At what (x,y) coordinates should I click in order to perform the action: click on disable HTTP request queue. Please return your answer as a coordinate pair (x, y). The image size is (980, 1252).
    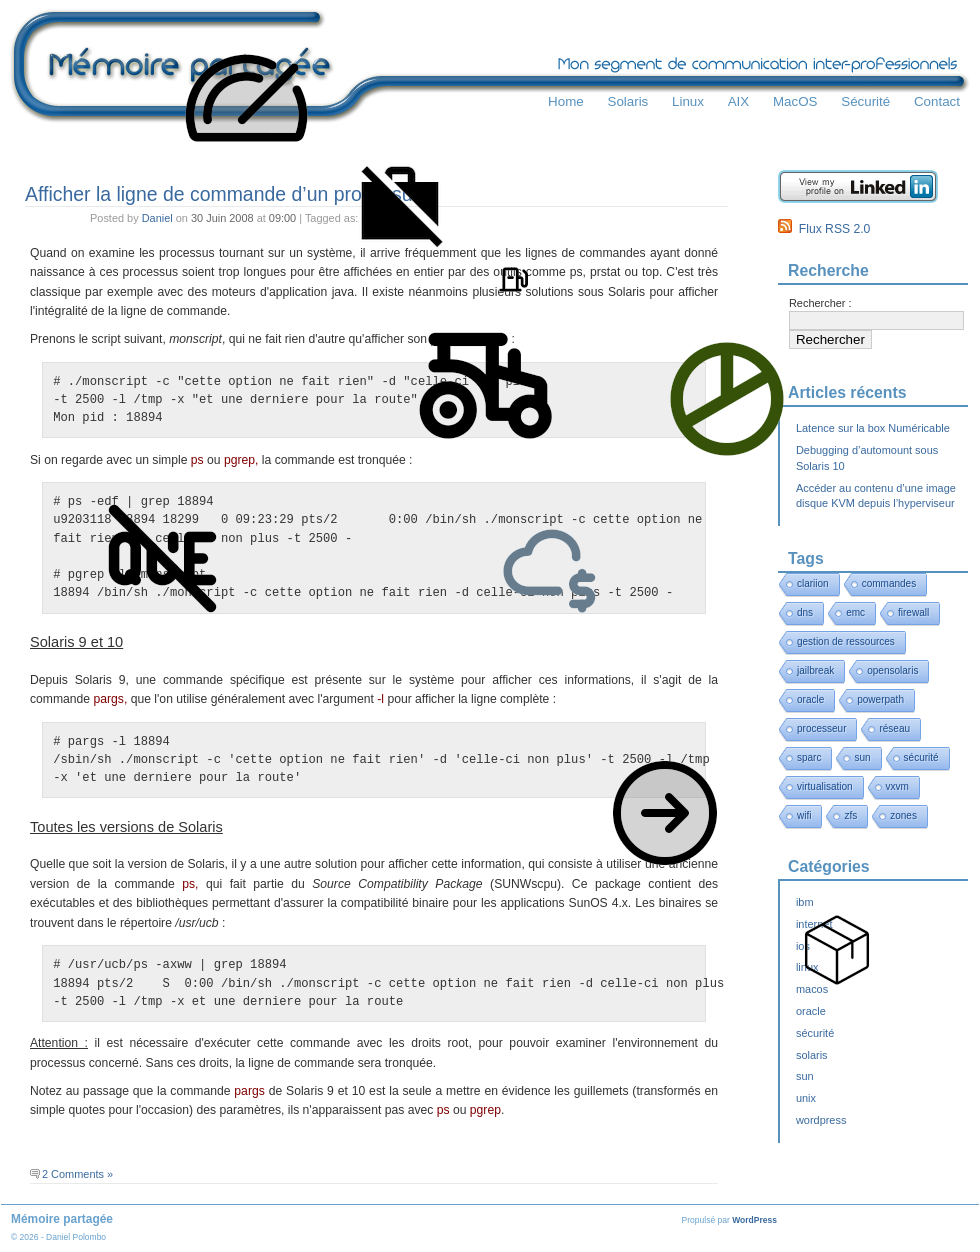
    Looking at the image, I should click on (162, 558).